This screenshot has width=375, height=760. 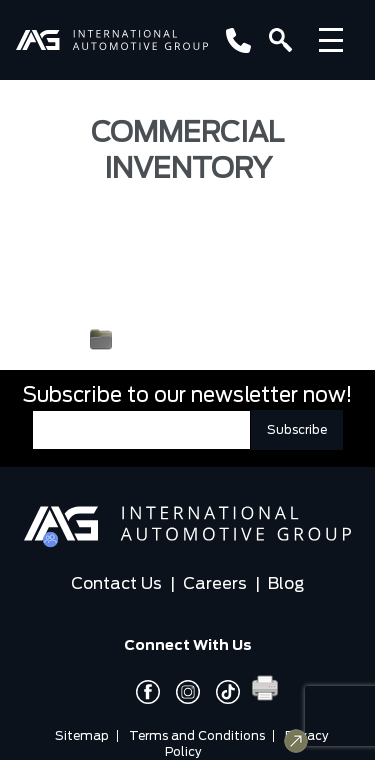 What do you see at coordinates (265, 688) in the screenshot?
I see `print the current document` at bounding box center [265, 688].